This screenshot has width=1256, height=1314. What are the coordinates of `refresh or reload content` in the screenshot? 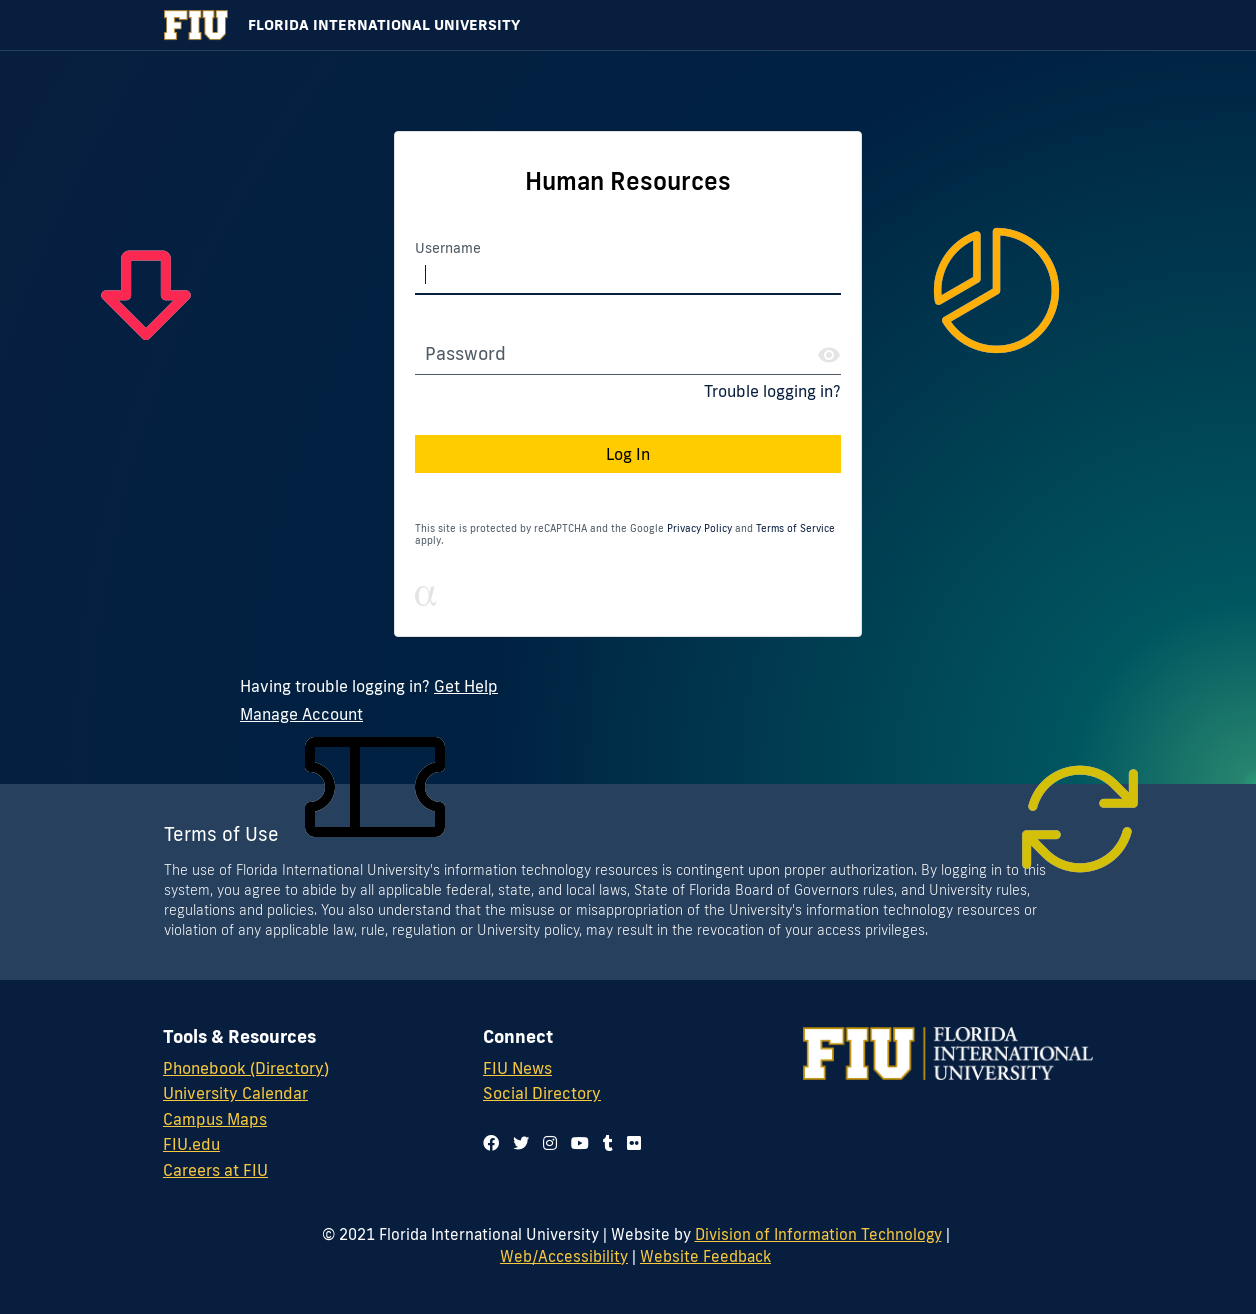 It's located at (1080, 819).